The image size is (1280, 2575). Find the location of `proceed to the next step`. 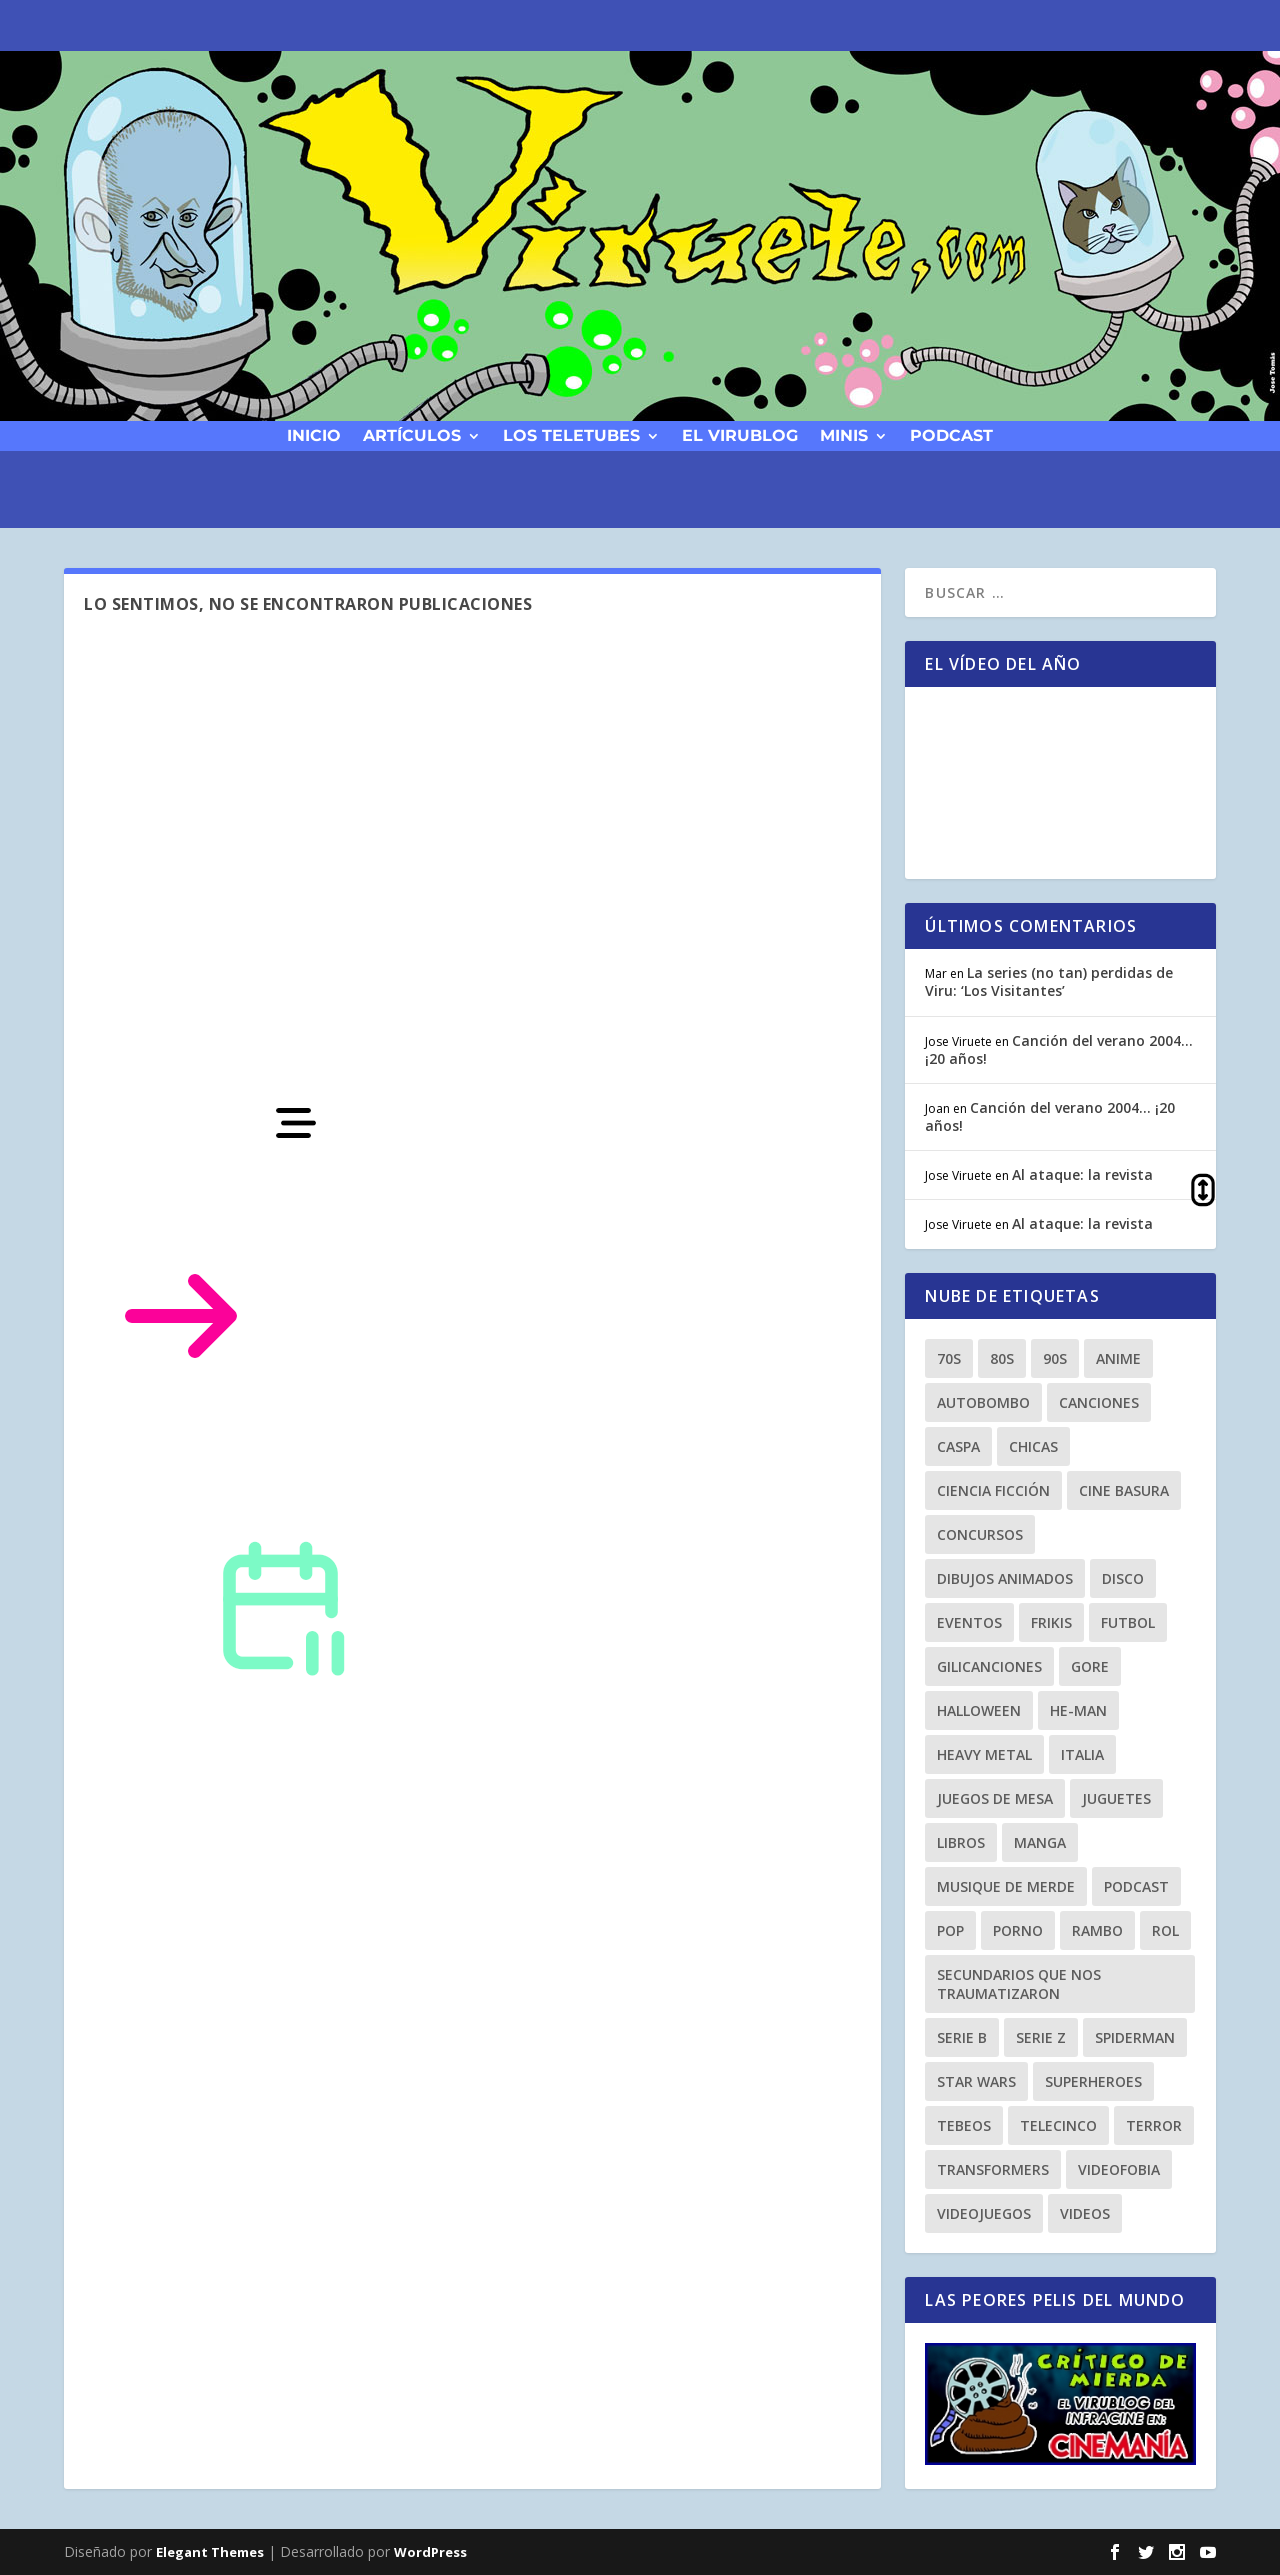

proceed to the next step is located at coordinates (181, 1316).